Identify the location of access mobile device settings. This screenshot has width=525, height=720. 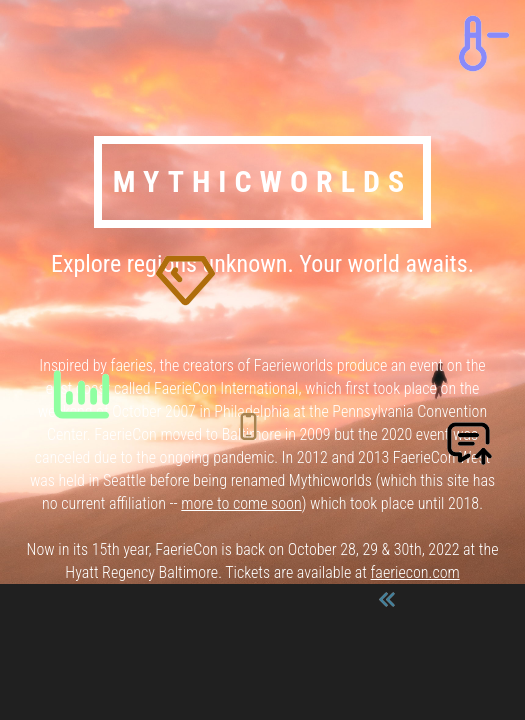
(248, 426).